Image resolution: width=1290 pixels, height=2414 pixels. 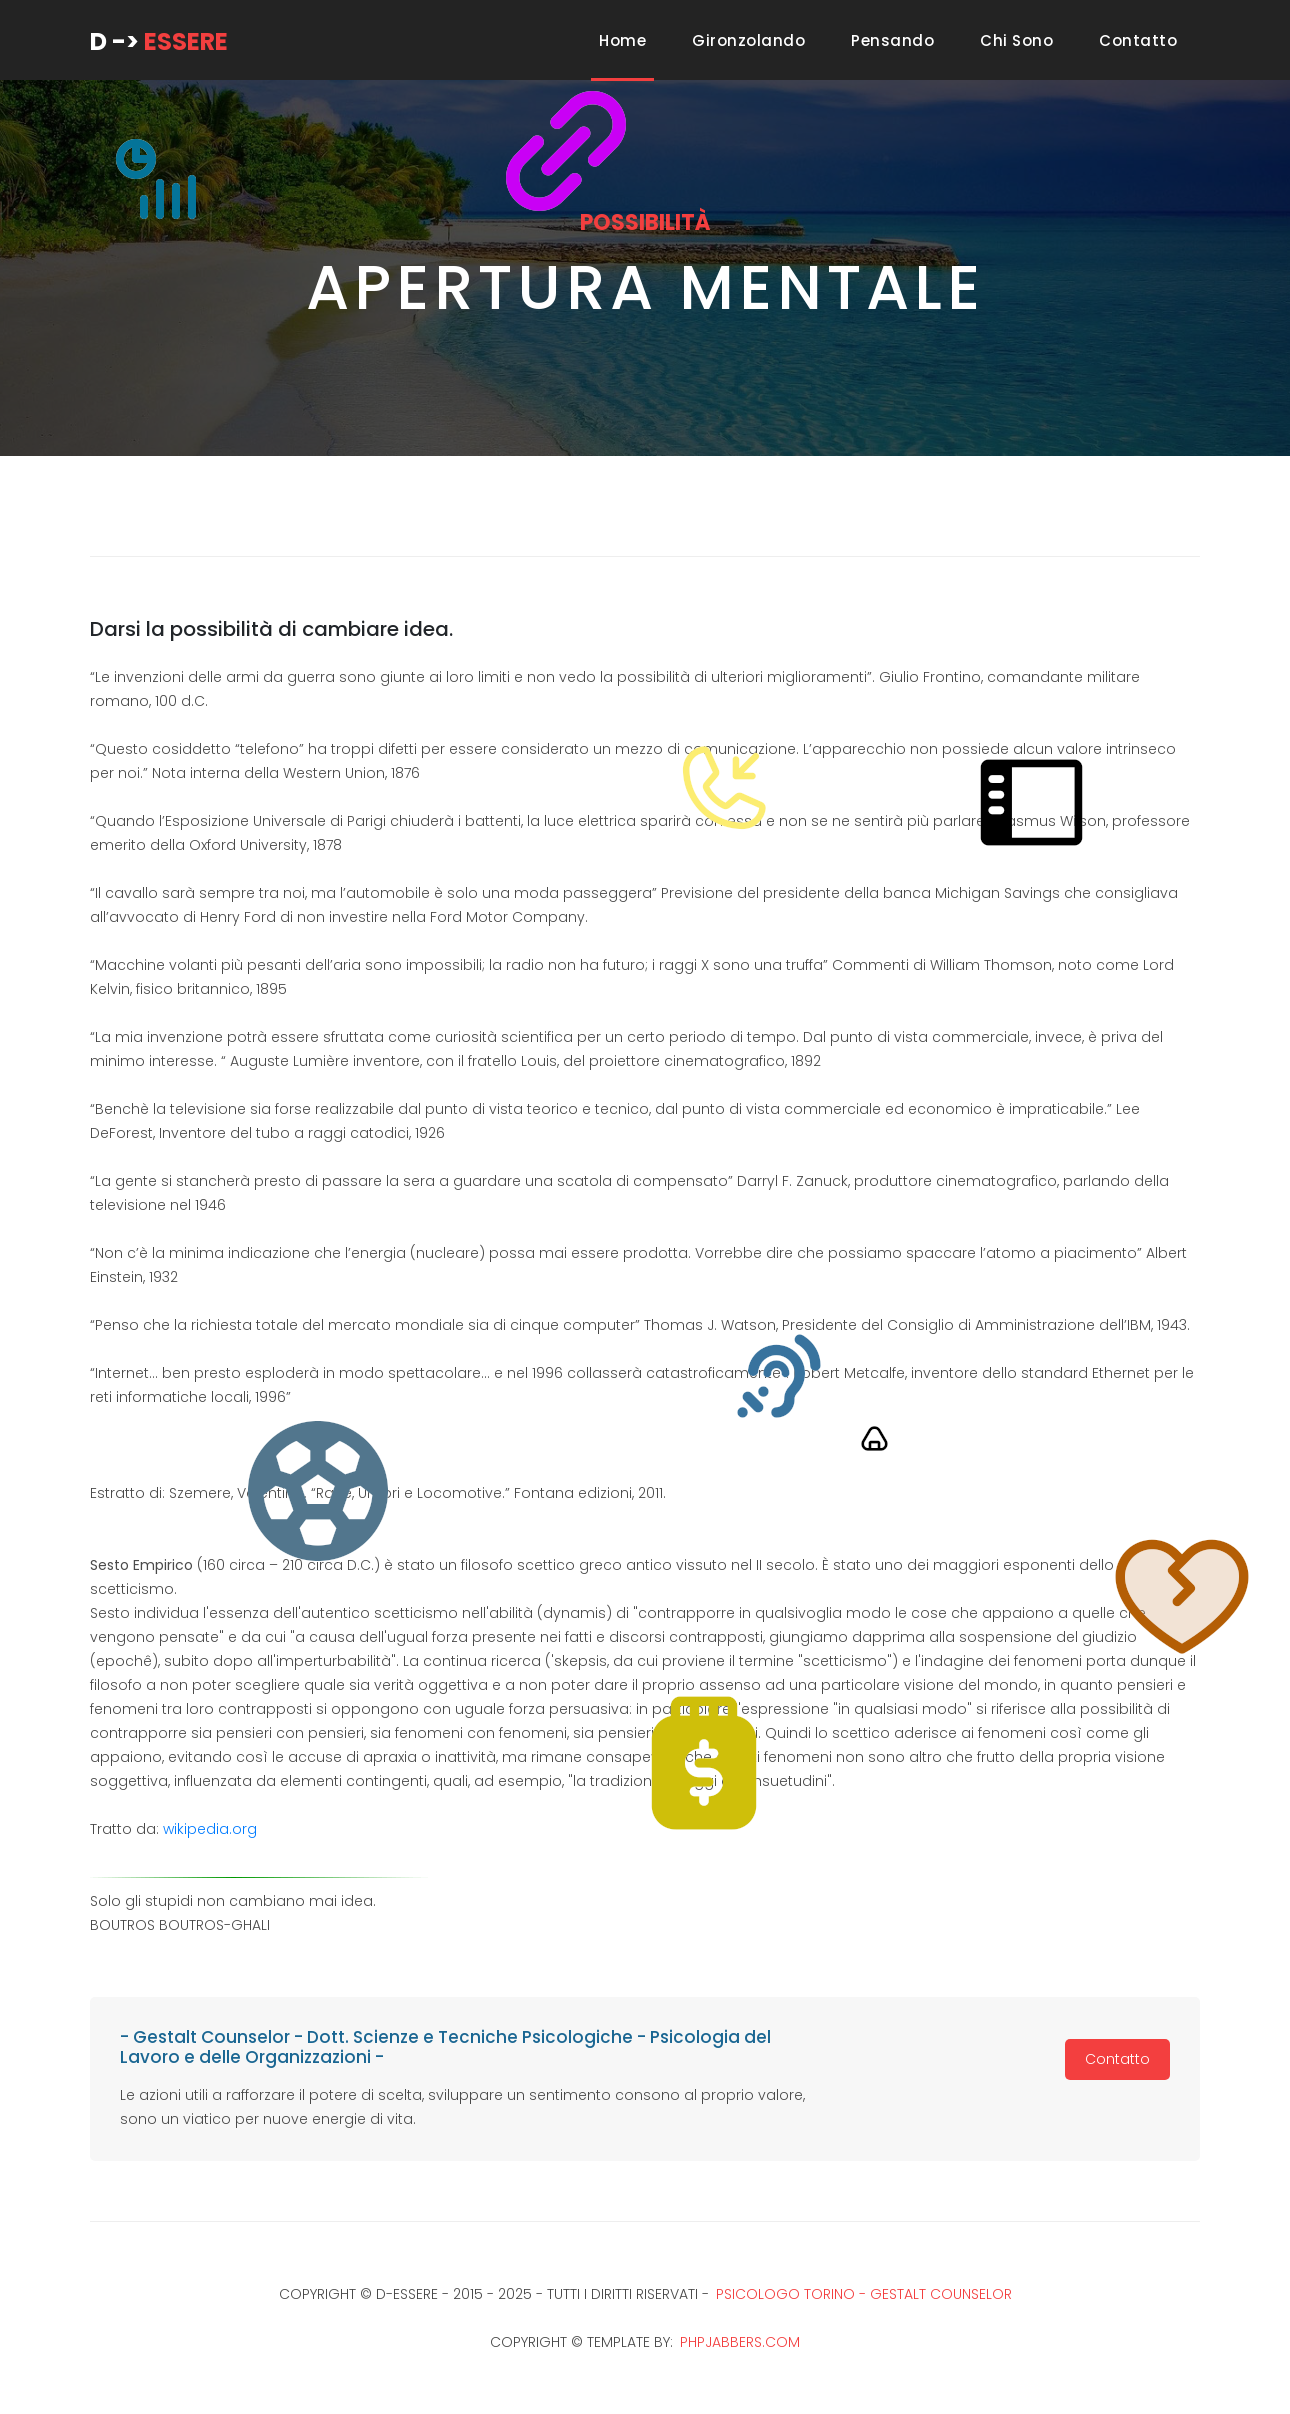 What do you see at coordinates (1182, 1592) in the screenshot?
I see `unlike or remove from favorites` at bounding box center [1182, 1592].